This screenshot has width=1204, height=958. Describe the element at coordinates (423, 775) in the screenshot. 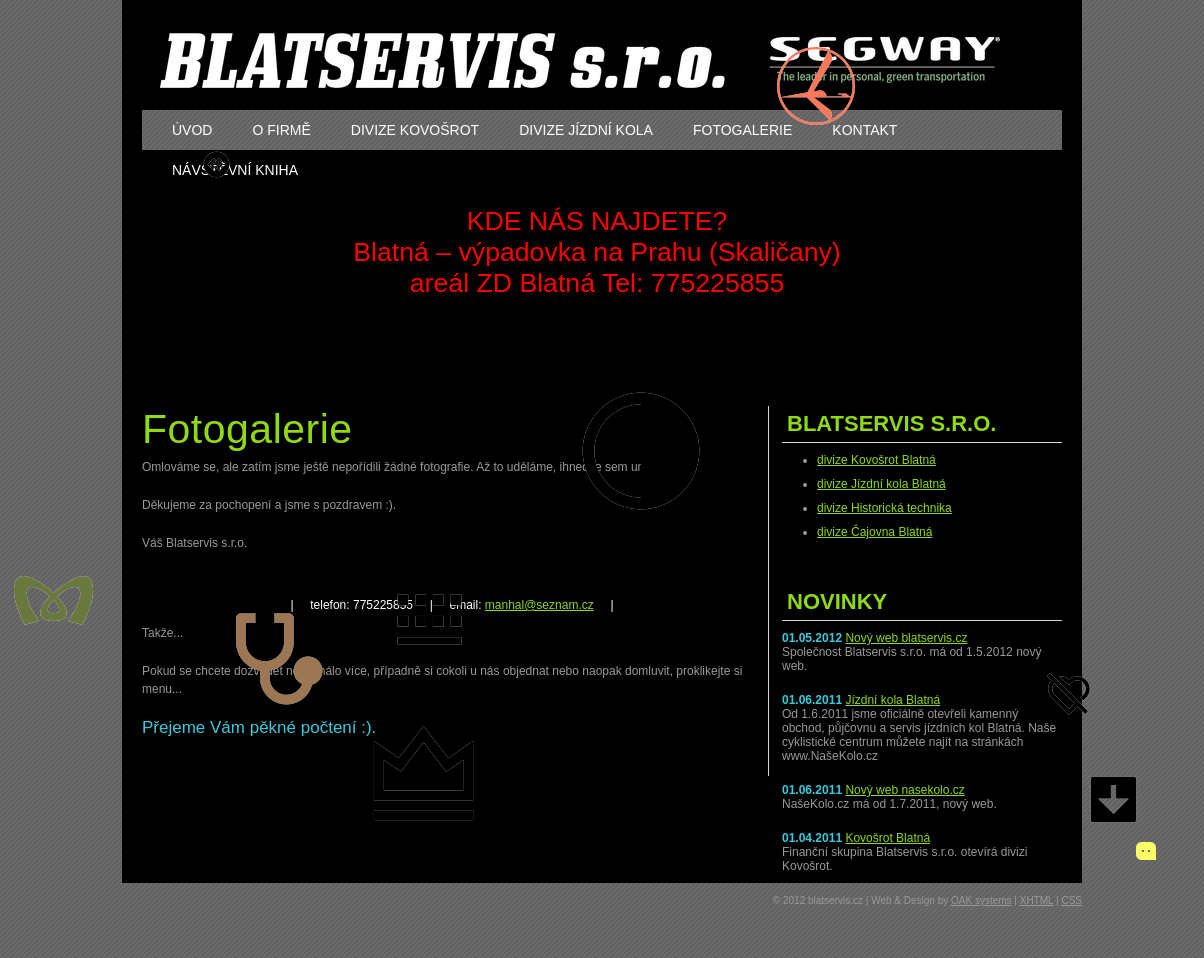

I see `indicates VIP or premium membership status` at that location.